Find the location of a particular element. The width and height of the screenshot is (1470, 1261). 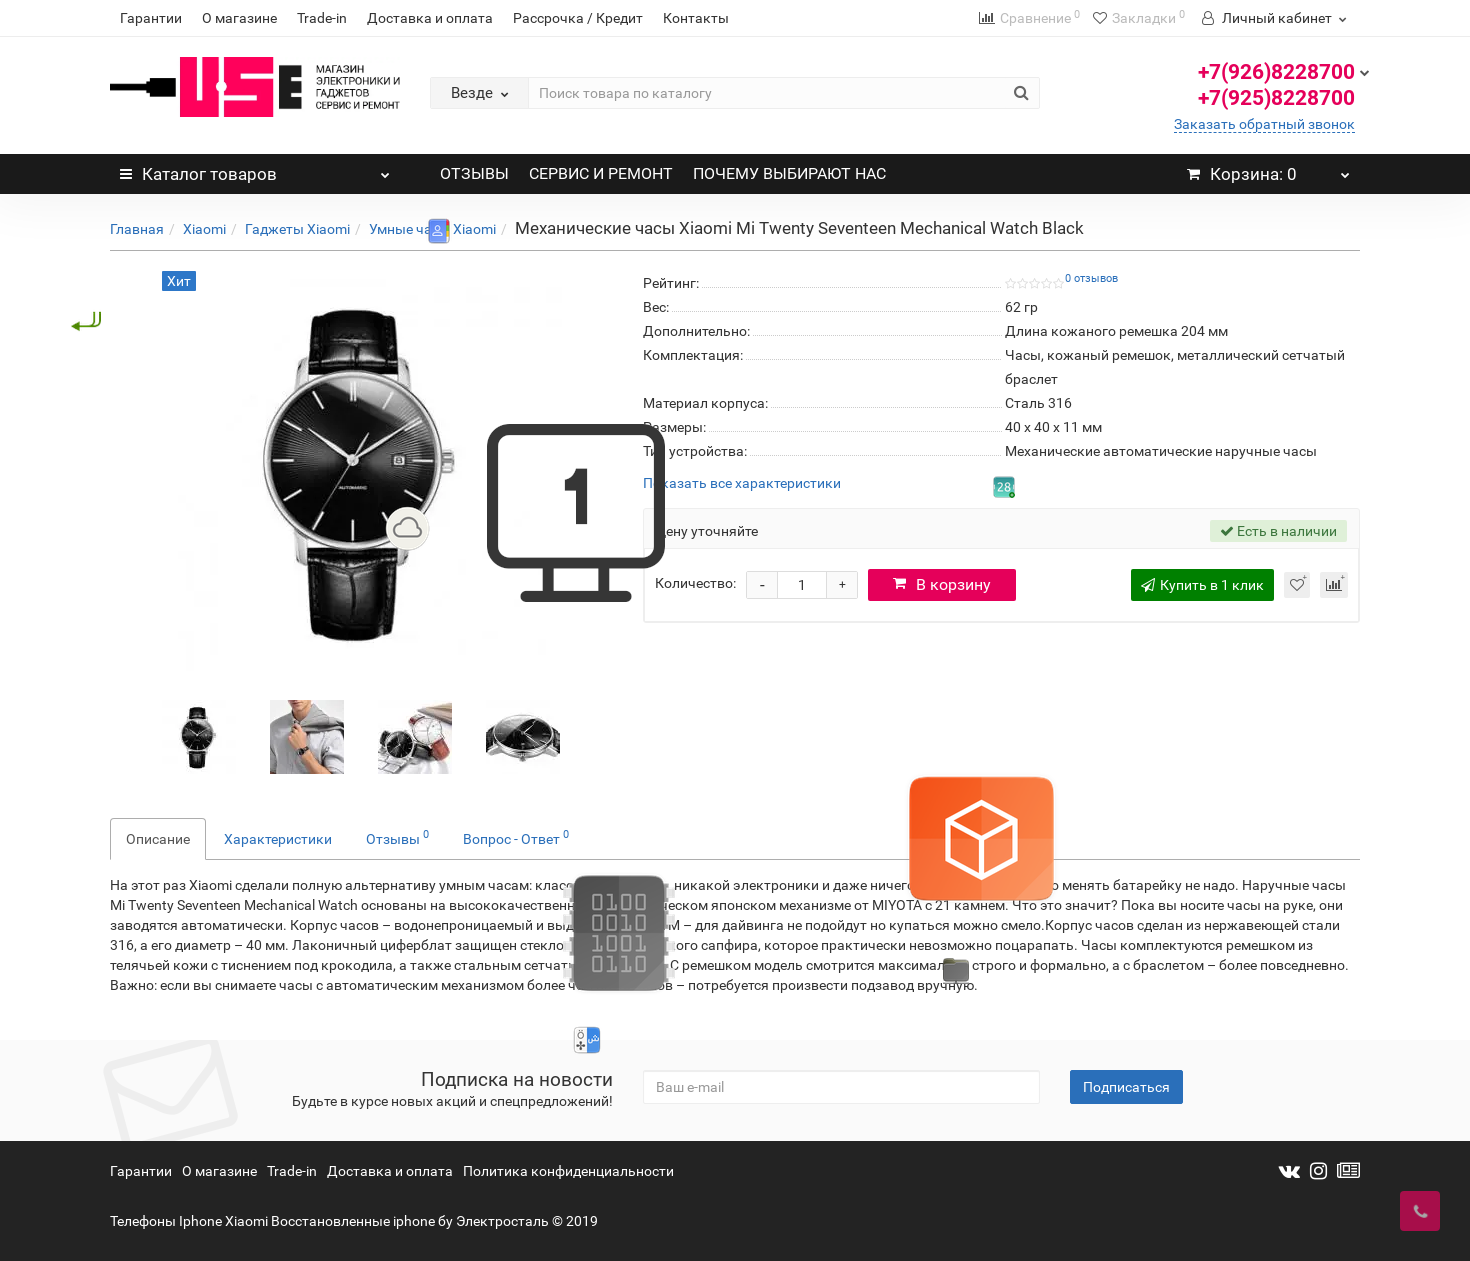

dropbox smart sync enabled for cloud-only storage is located at coordinates (407, 528).